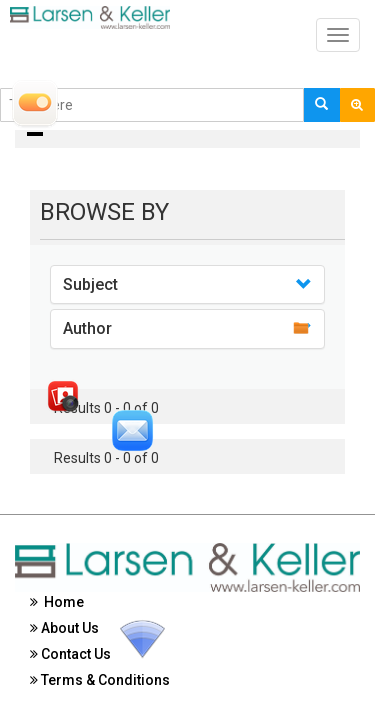  What do you see at coordinates (35, 103) in the screenshot?
I see `open system control center settings` at bounding box center [35, 103].